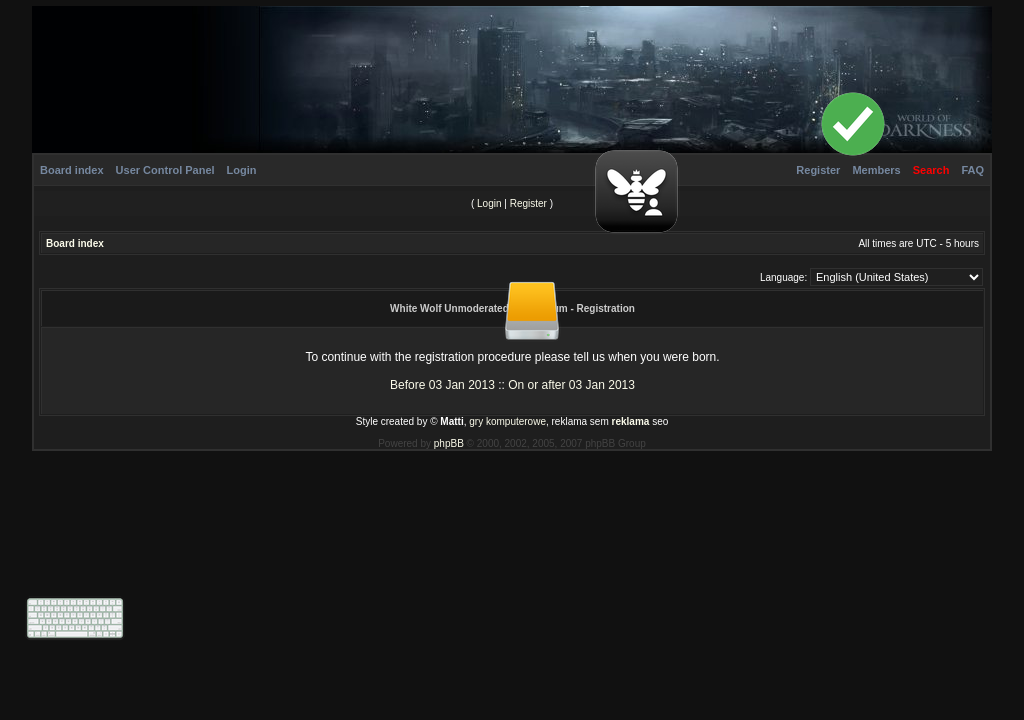 The width and height of the screenshot is (1024, 720). I want to click on access external storage drives, so click(532, 312).